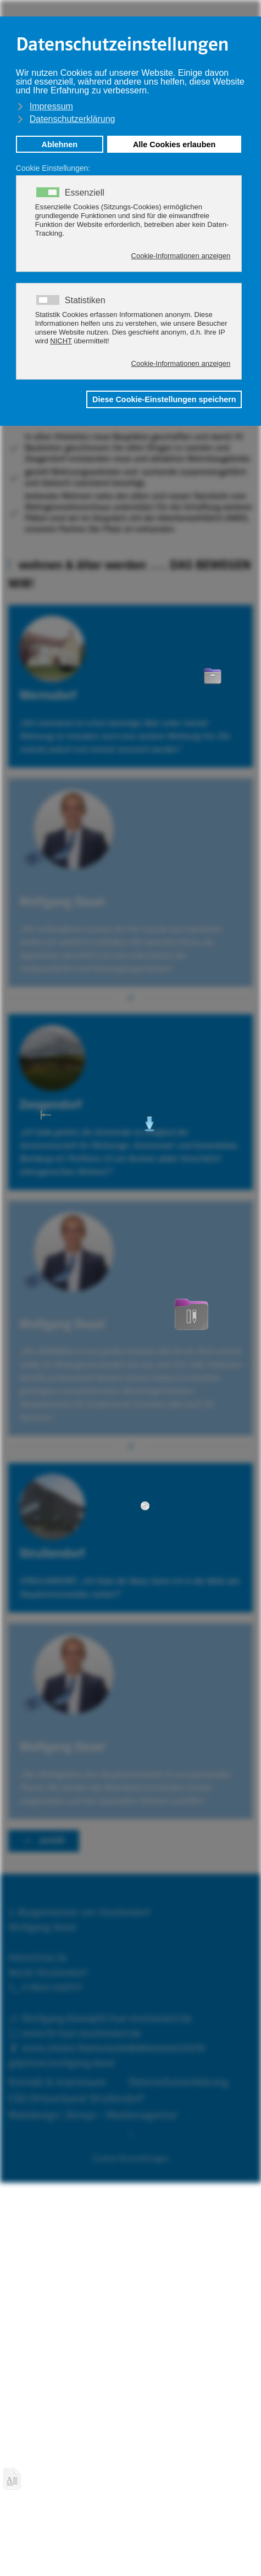 The height and width of the screenshot is (2576, 261). What do you see at coordinates (46, 1115) in the screenshot?
I see `go to the first item in a list or sequence` at bounding box center [46, 1115].